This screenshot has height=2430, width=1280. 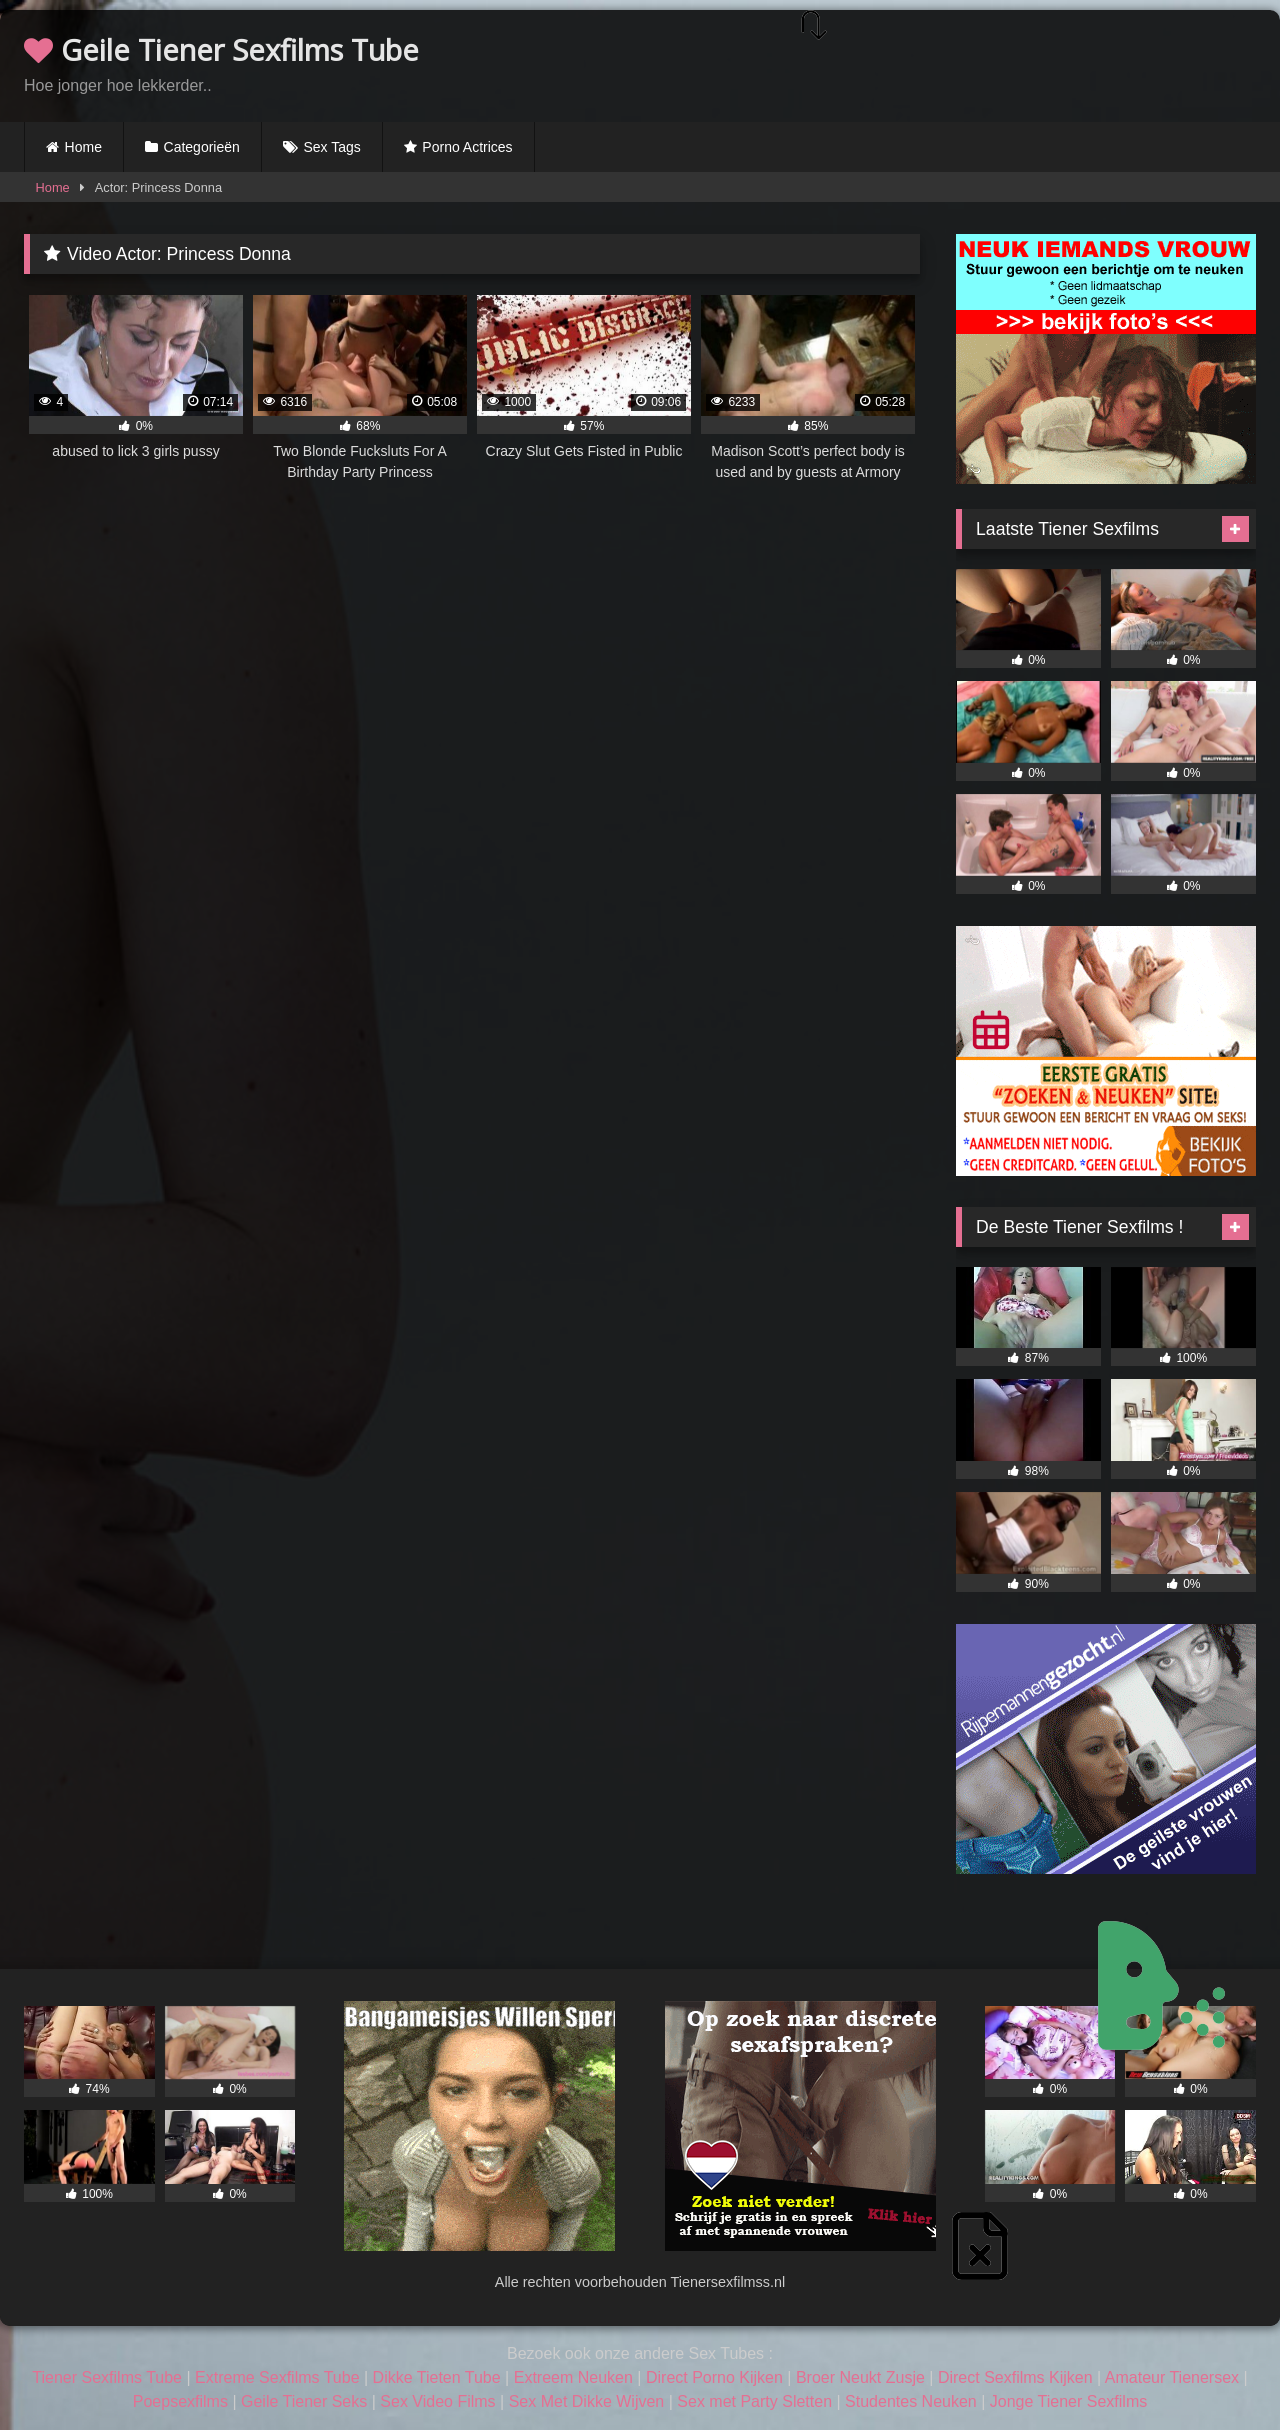 What do you see at coordinates (1162, 1985) in the screenshot?
I see `report respiratory symptoms` at bounding box center [1162, 1985].